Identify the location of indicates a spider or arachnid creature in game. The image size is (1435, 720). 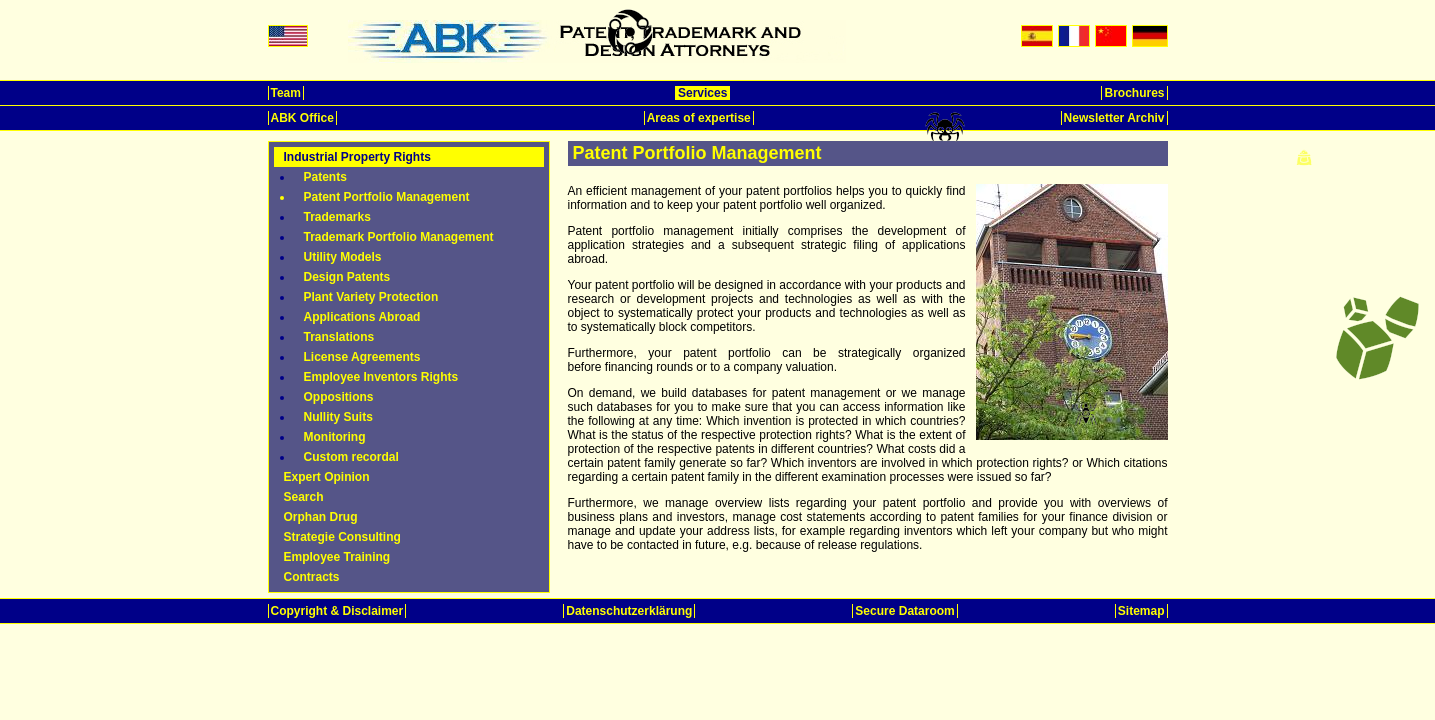
(1086, 414).